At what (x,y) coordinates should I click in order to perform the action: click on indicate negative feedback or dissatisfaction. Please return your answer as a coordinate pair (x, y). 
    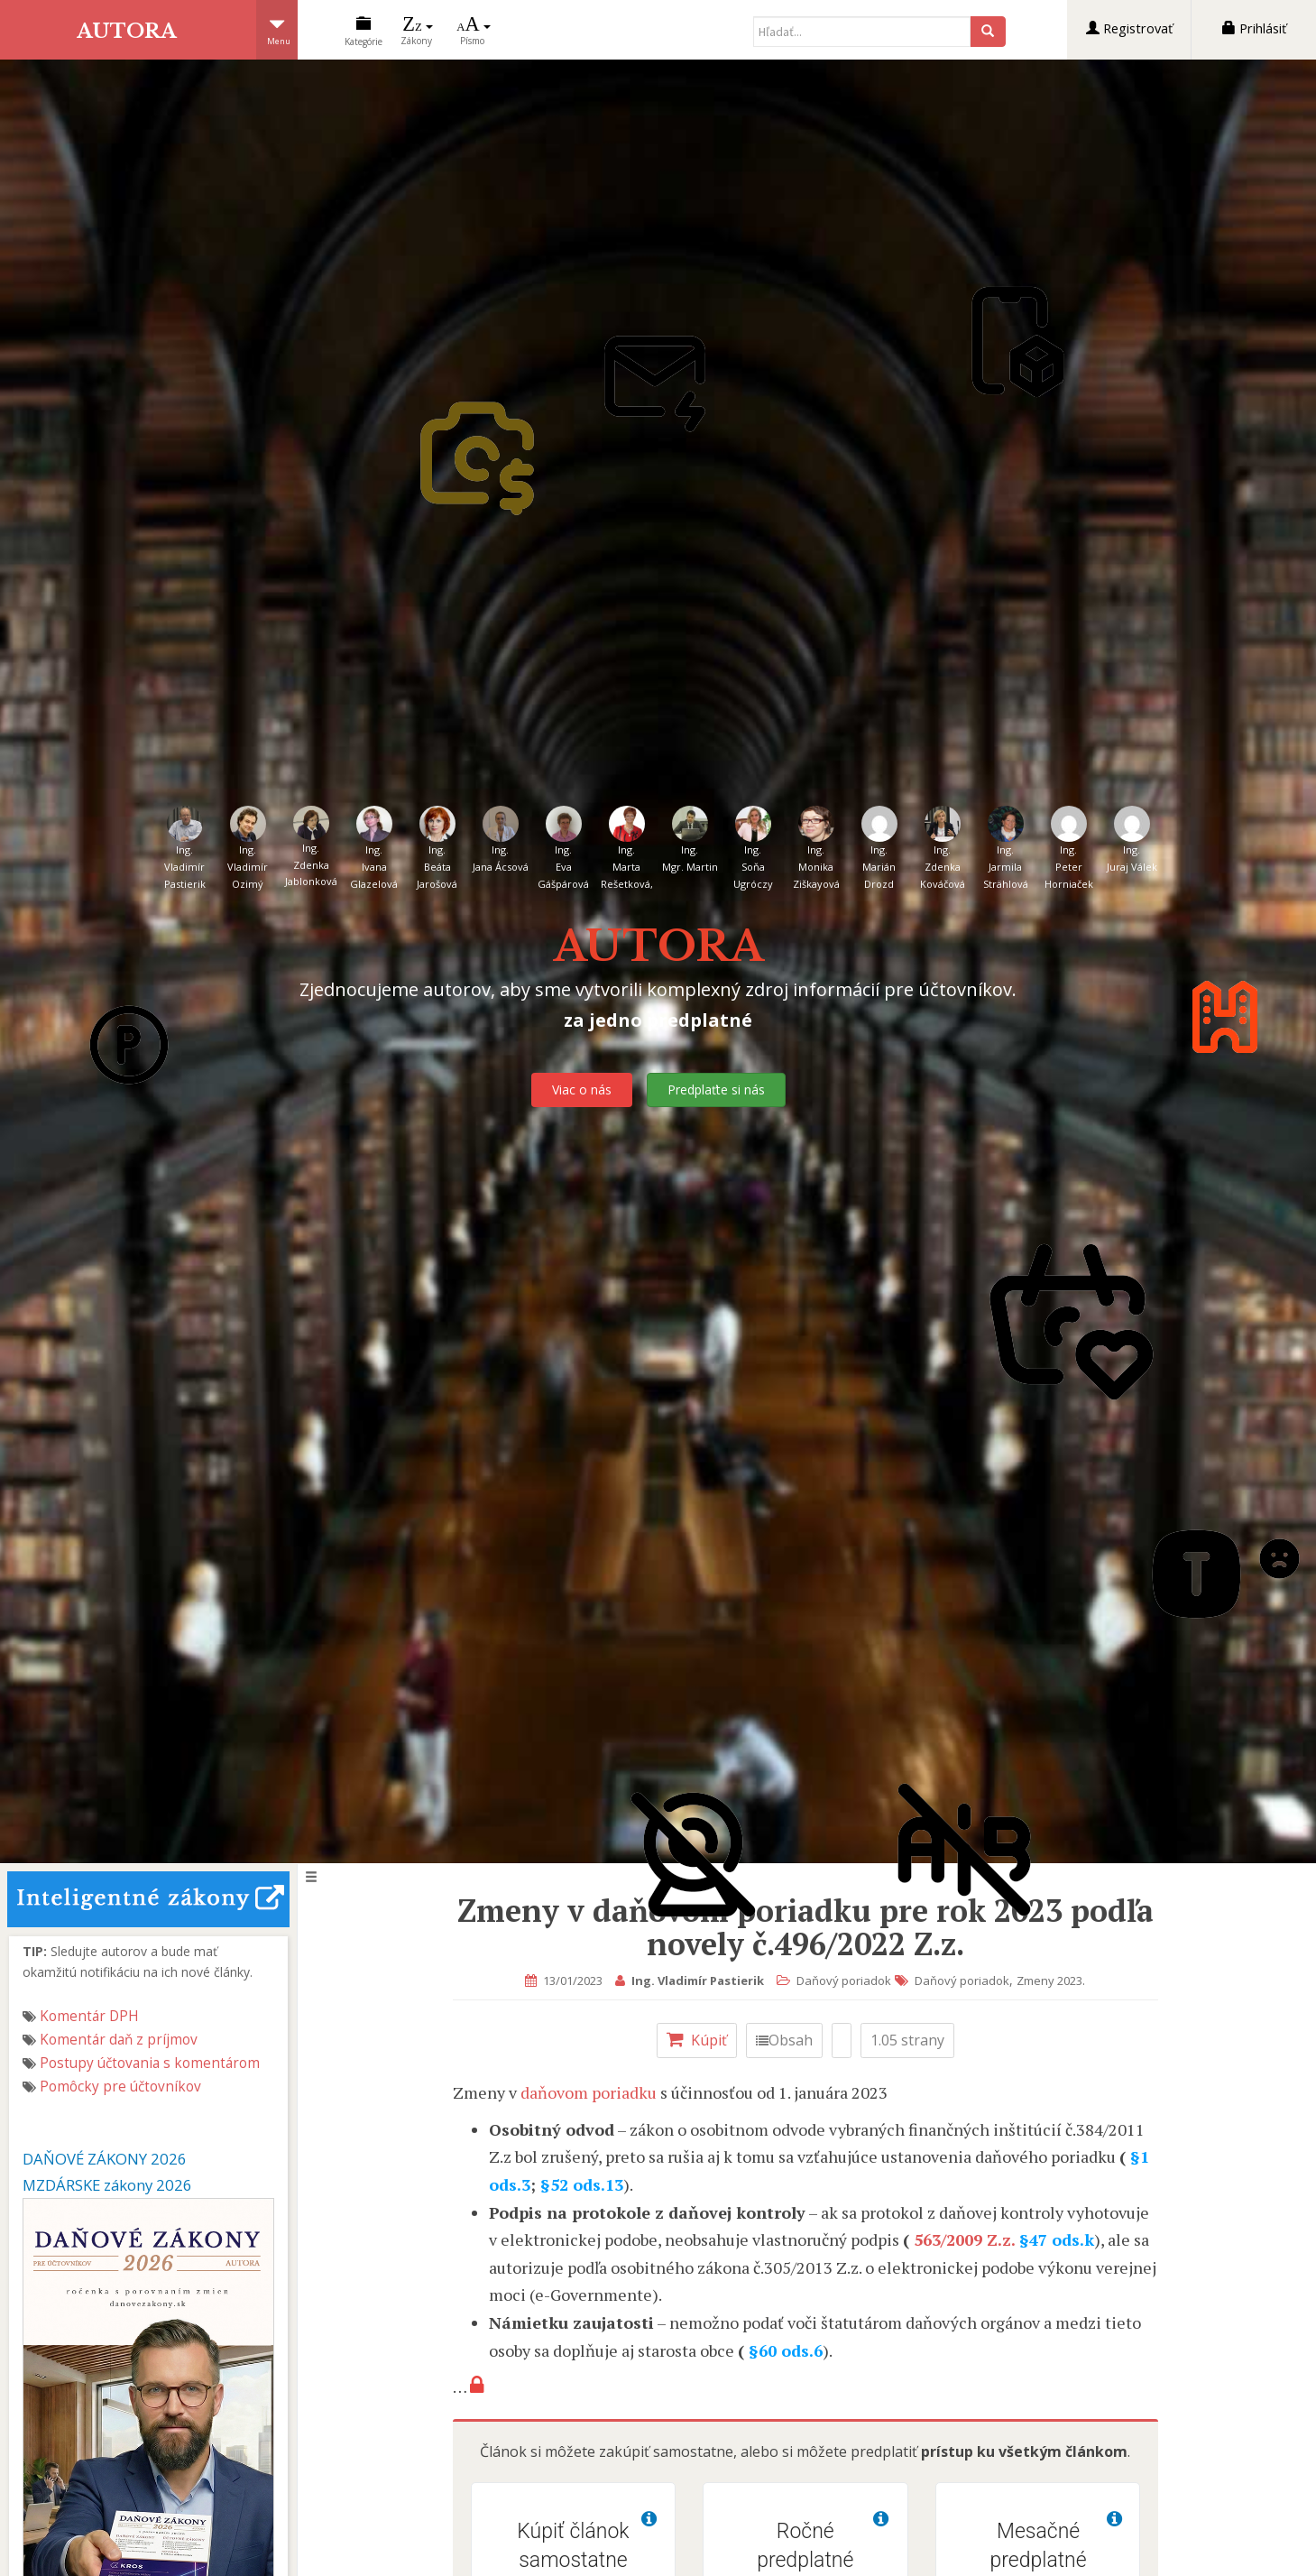
    Looking at the image, I should click on (1279, 1558).